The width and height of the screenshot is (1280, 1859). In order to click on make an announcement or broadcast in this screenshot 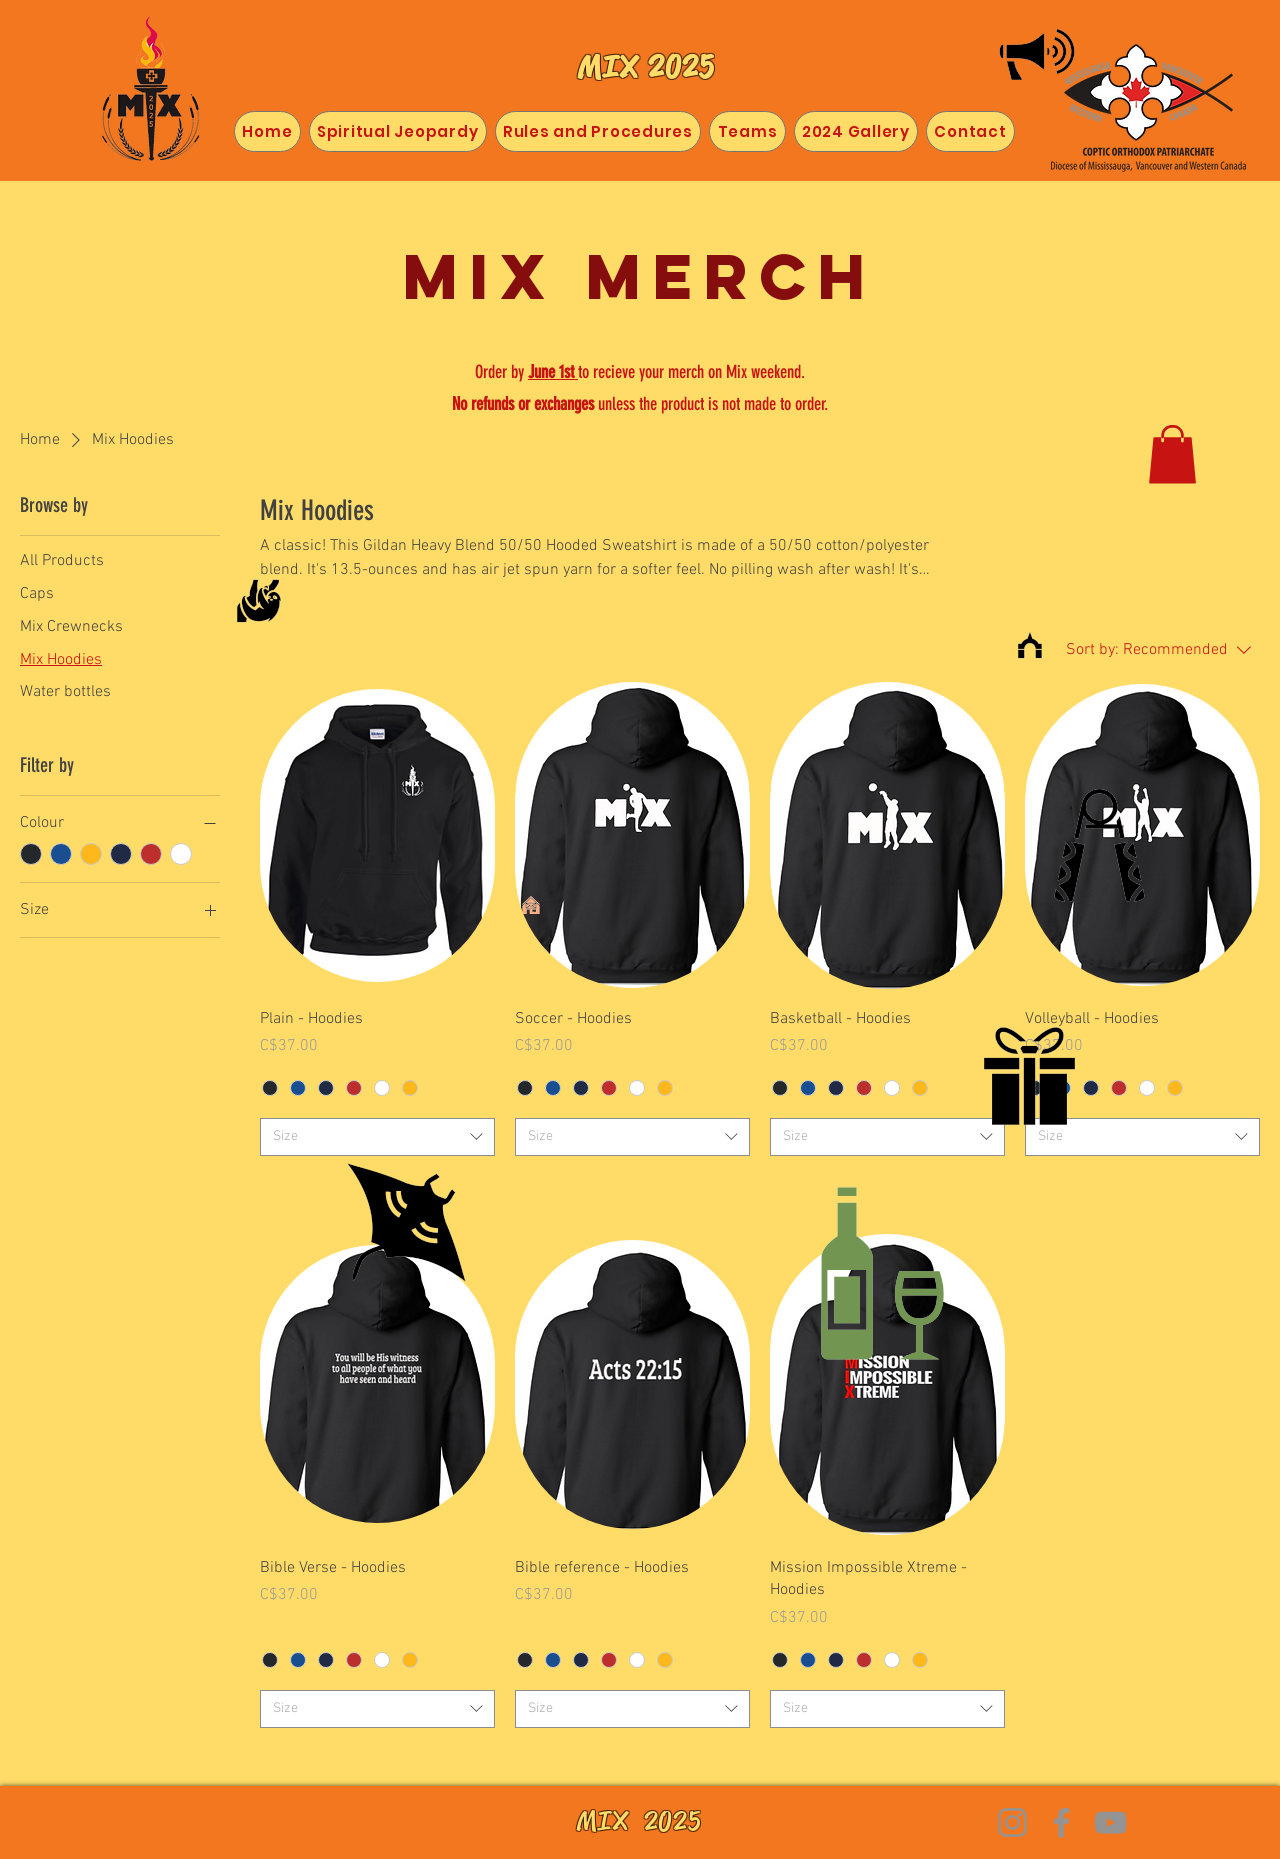, I will do `click(1035, 51)`.